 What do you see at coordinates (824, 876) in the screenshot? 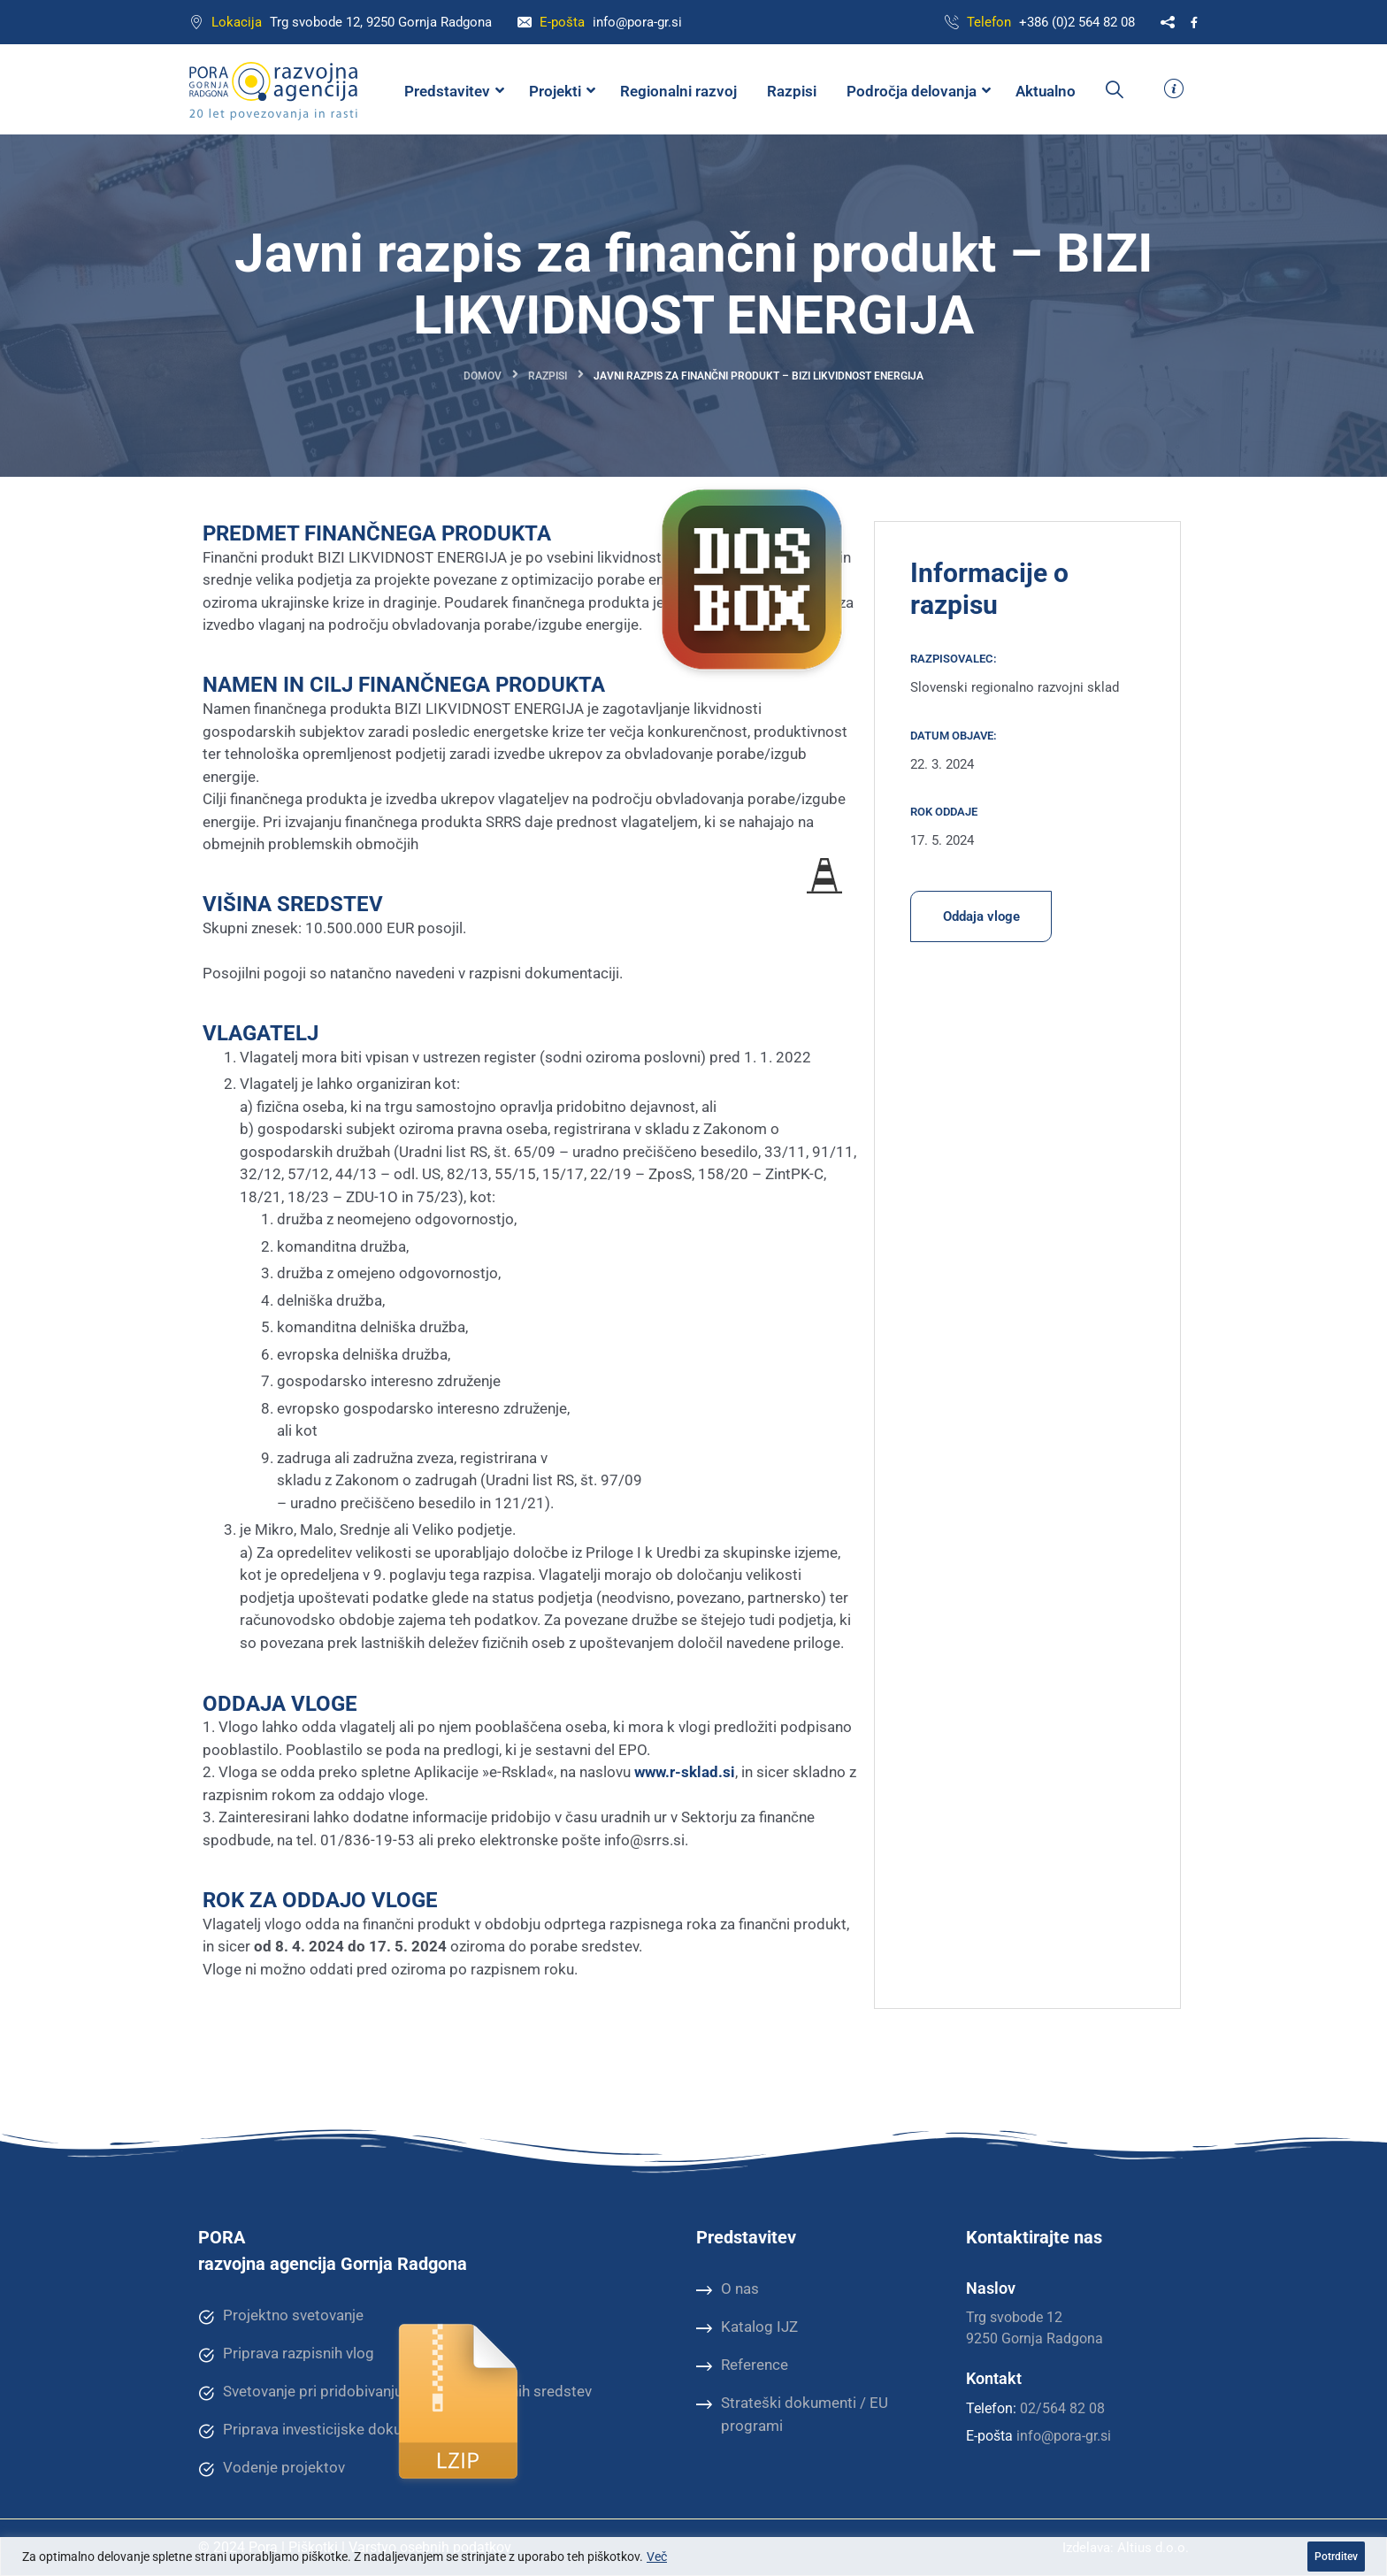
I see `open VLC media player` at bounding box center [824, 876].